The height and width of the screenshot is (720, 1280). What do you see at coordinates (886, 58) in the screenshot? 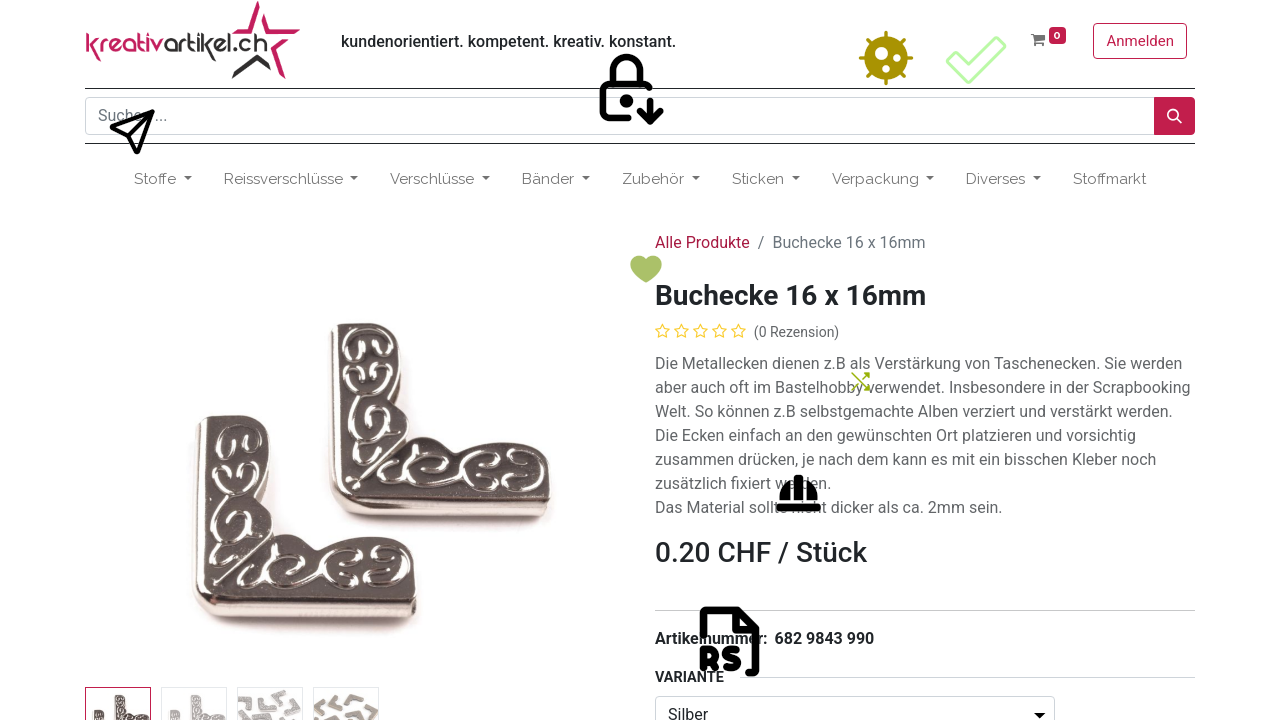
I see `indicates virus or malware detected` at bounding box center [886, 58].